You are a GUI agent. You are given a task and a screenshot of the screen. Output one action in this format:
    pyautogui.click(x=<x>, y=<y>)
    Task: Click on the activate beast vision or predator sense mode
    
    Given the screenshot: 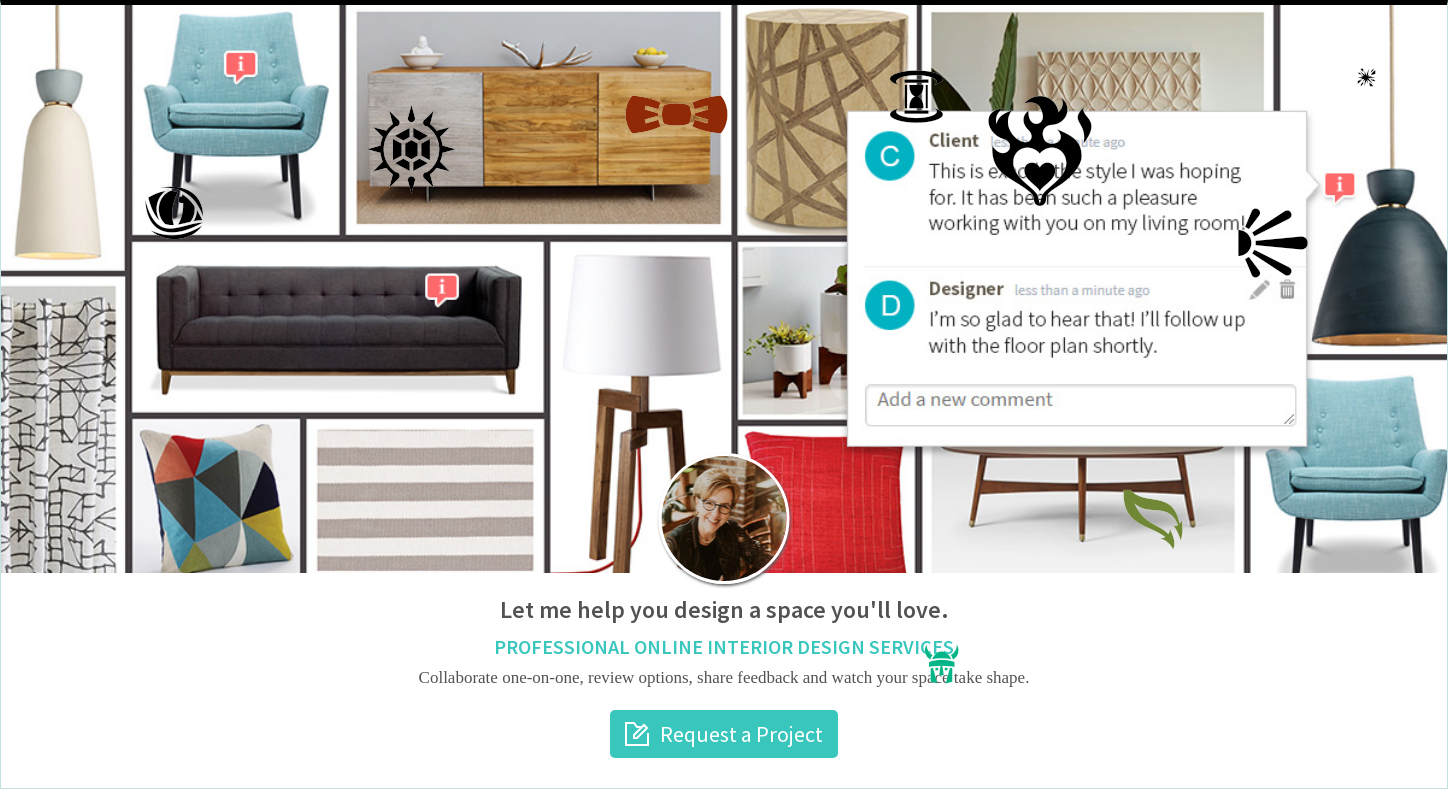 What is the action you would take?
    pyautogui.click(x=174, y=212)
    